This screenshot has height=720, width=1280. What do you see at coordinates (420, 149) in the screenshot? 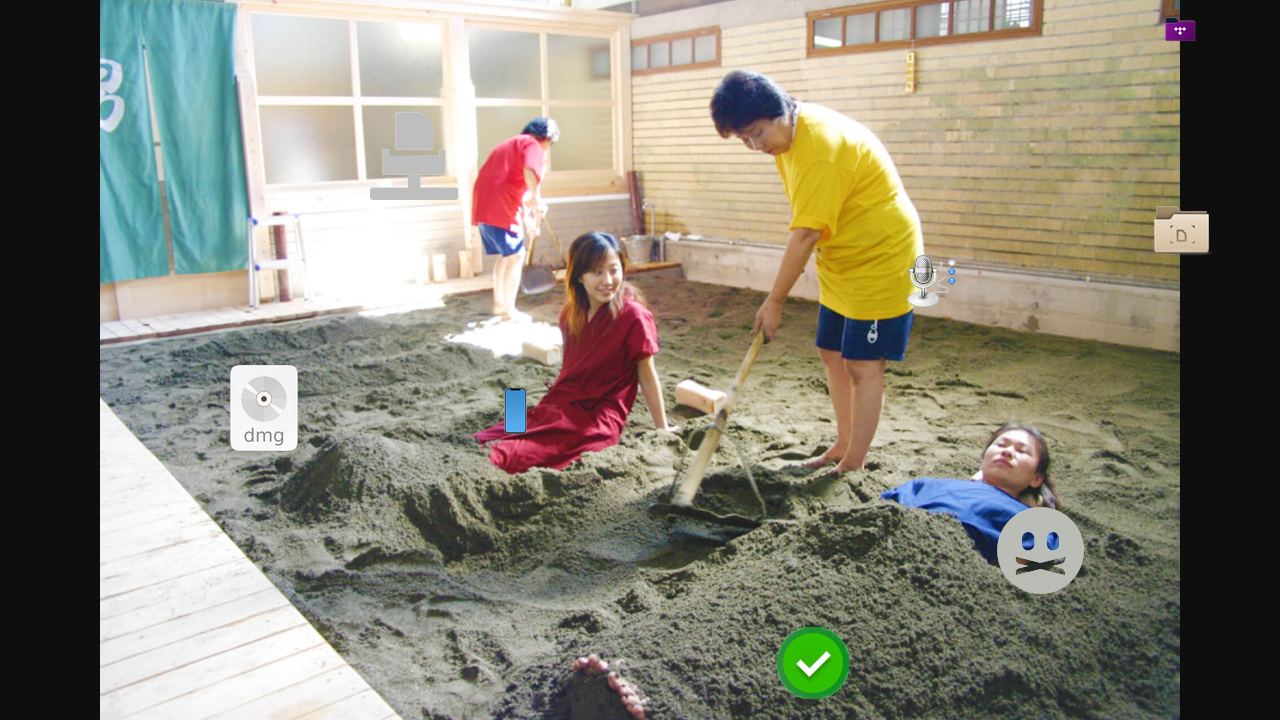
I see `connect to a network printer` at bounding box center [420, 149].